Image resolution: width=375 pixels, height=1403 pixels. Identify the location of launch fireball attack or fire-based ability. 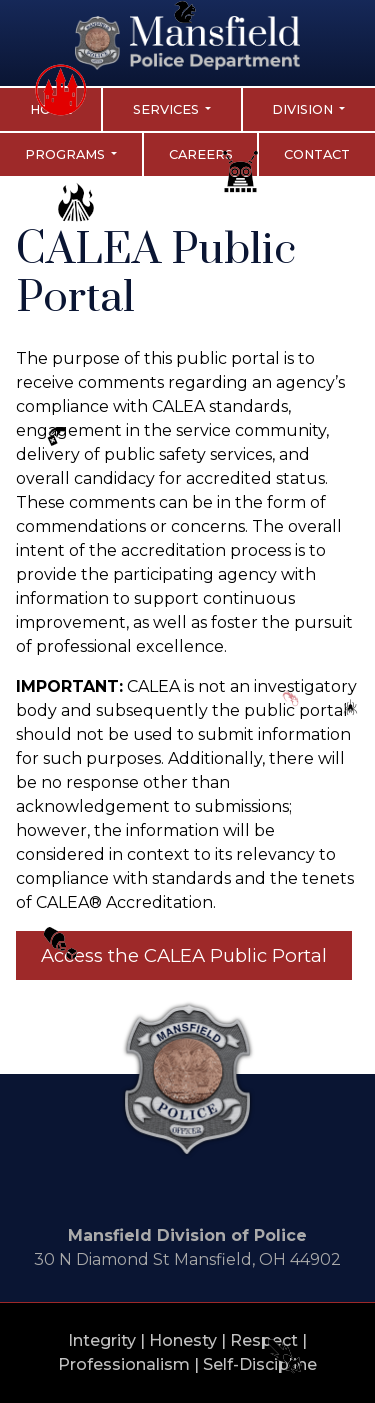
(290, 698).